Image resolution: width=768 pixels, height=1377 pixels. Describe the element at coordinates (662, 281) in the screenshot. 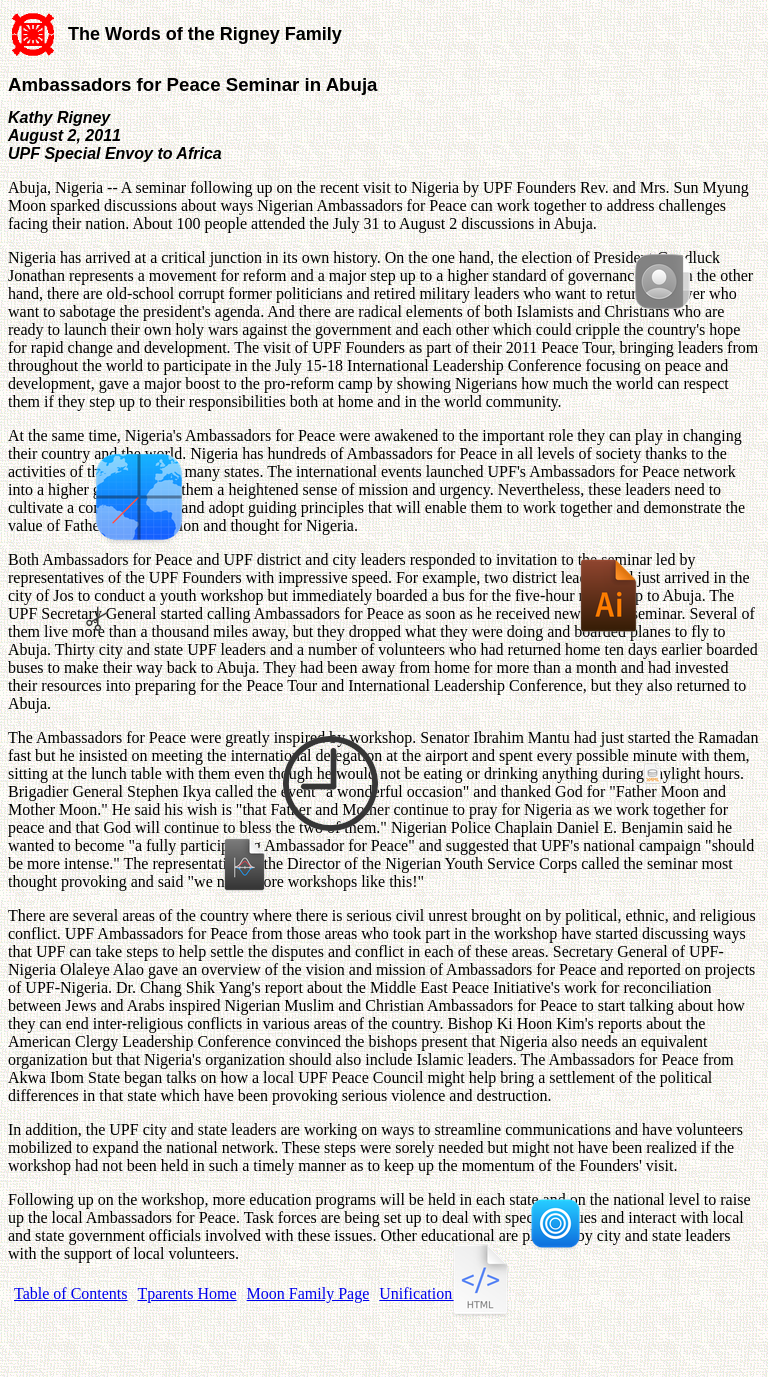

I see `open contacts app` at that location.